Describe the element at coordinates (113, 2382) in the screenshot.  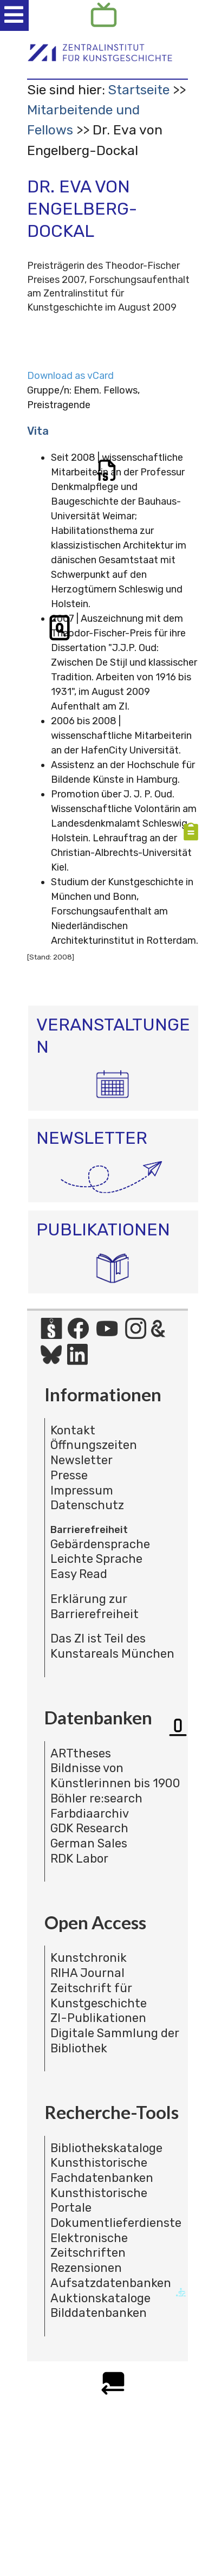
I see `auto-fit content to the left edge` at that location.